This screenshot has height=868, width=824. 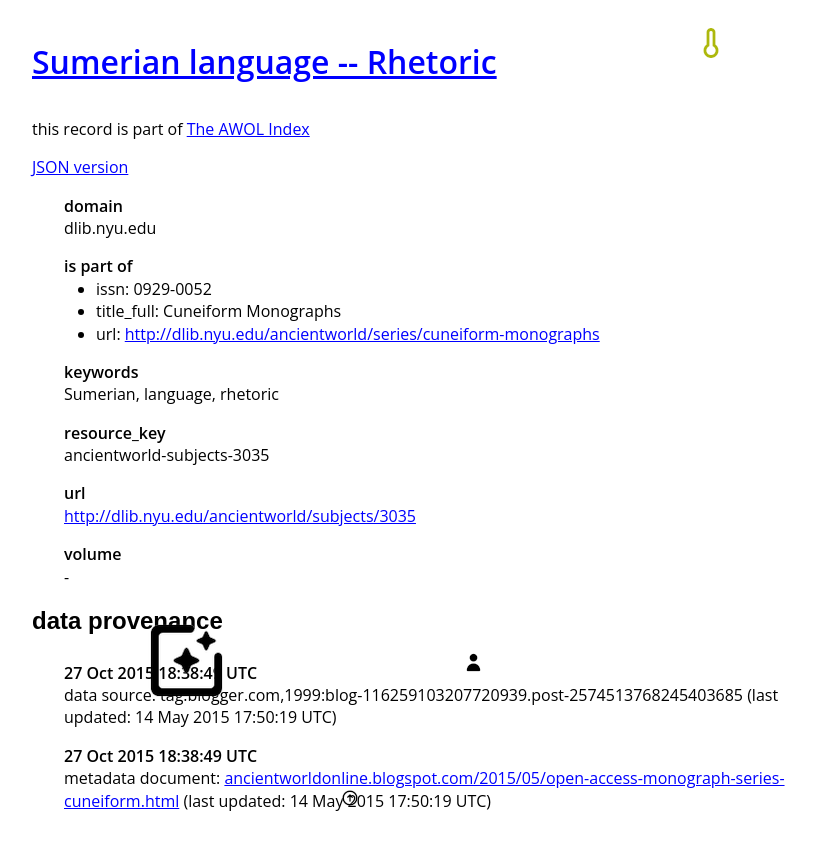 I want to click on view your profile, so click(x=473, y=662).